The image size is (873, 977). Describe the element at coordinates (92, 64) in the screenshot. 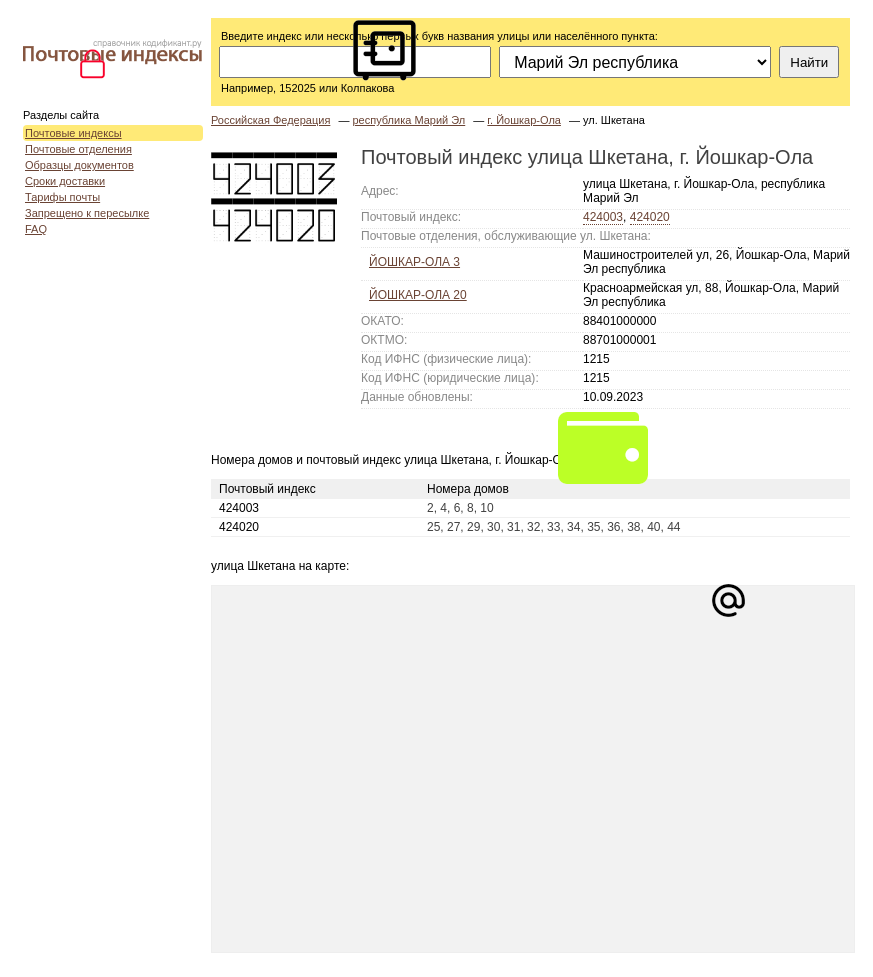

I see `indicates a locked or secure item` at that location.